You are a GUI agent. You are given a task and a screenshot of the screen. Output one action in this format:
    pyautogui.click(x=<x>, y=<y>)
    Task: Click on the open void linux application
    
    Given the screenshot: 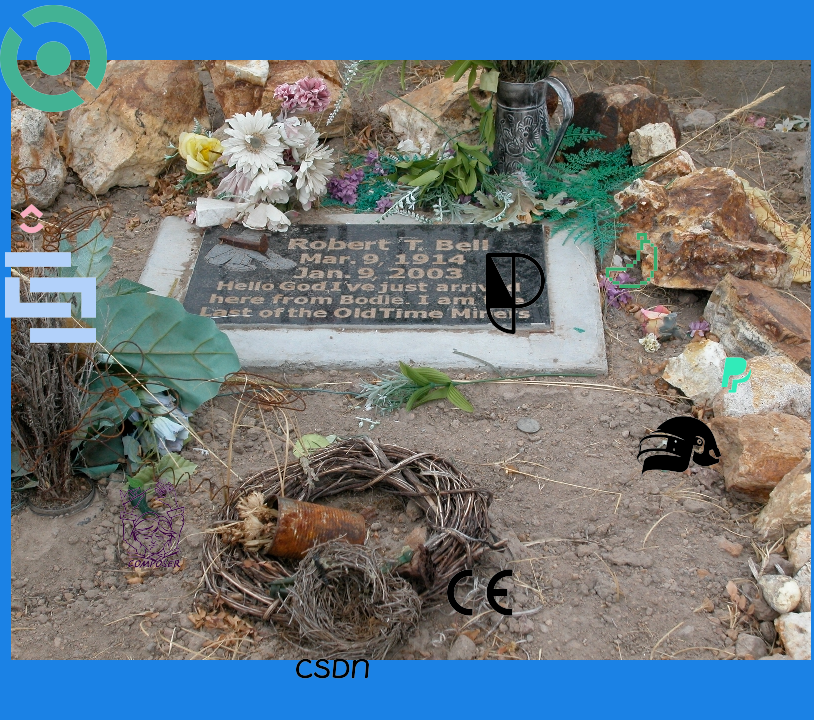 What is the action you would take?
    pyautogui.click(x=53, y=58)
    